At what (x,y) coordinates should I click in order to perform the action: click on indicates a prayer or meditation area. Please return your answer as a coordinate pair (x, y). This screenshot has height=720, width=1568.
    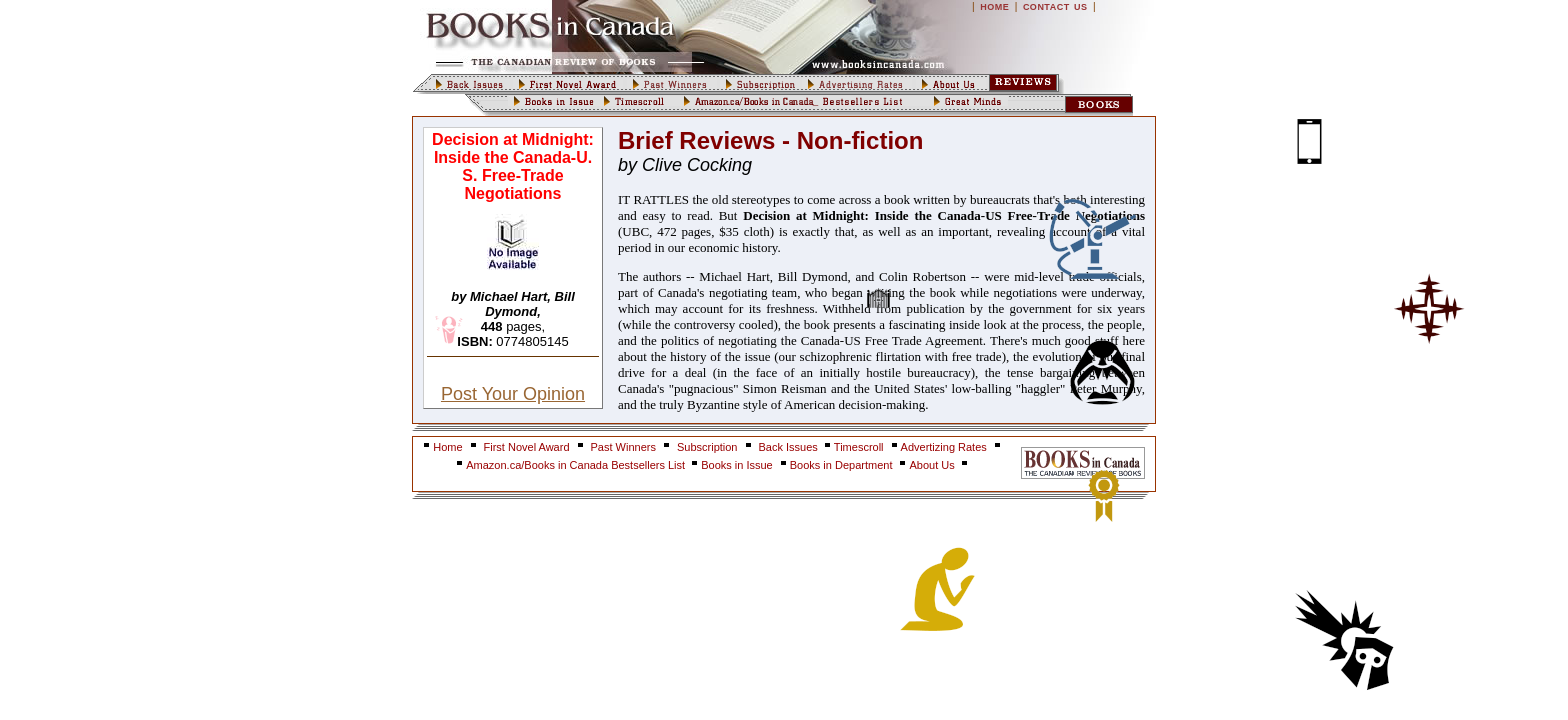
    Looking at the image, I should click on (937, 586).